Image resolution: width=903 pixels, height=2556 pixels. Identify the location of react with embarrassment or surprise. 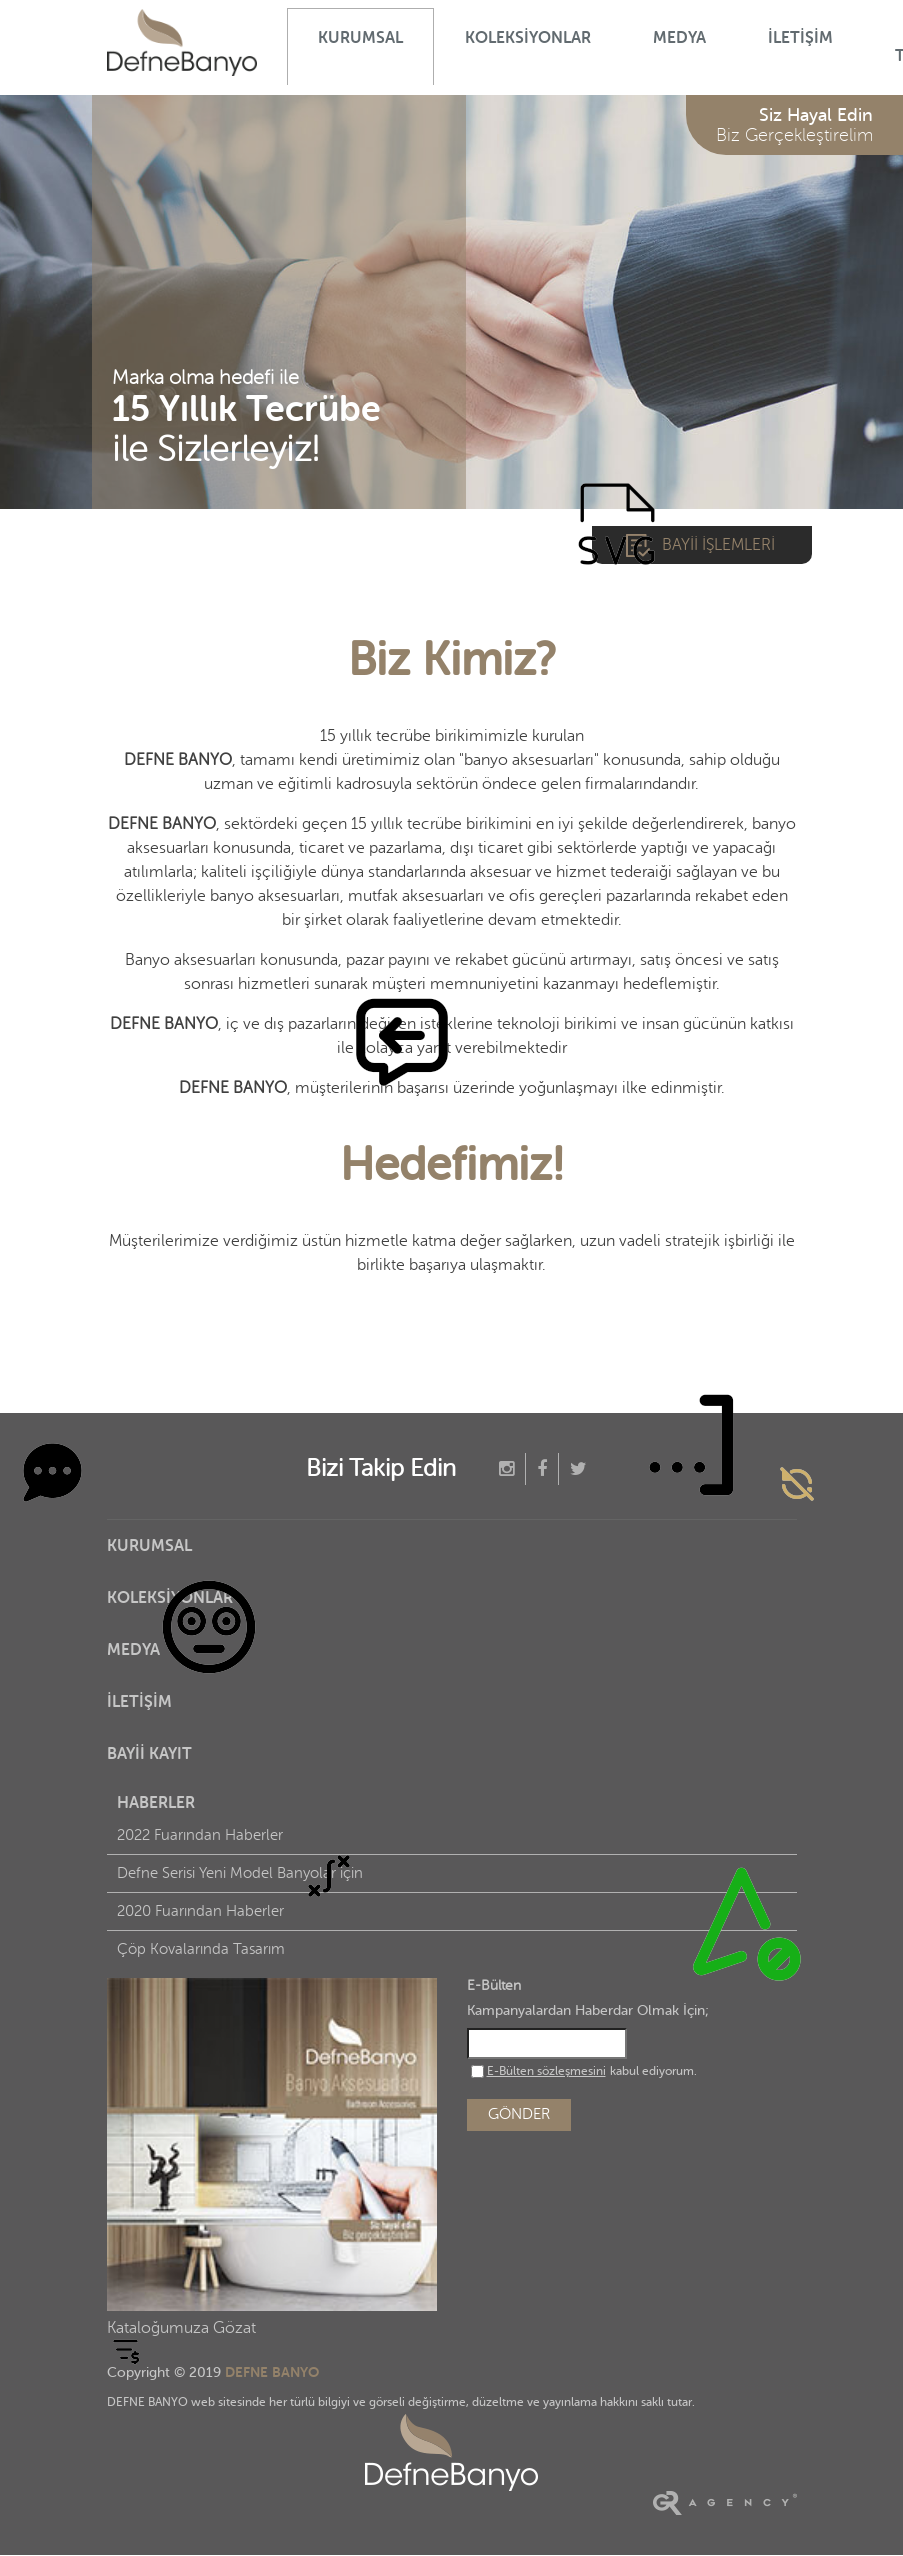
(209, 1627).